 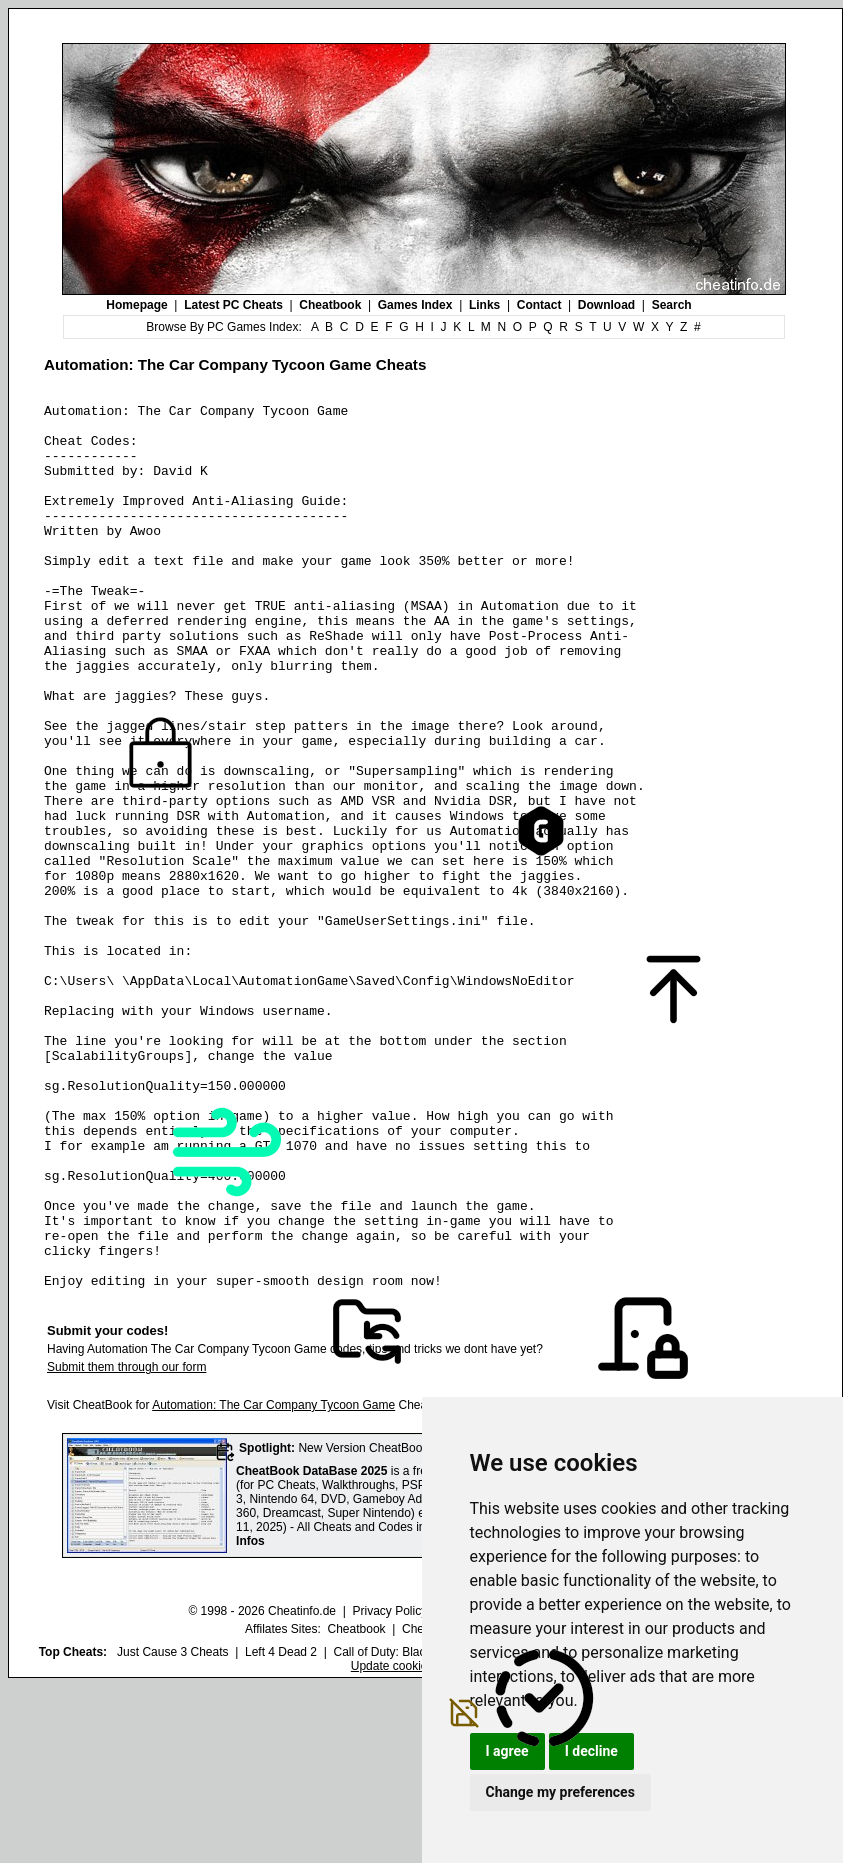 I want to click on upload file to cloud or server, so click(x=673, y=989).